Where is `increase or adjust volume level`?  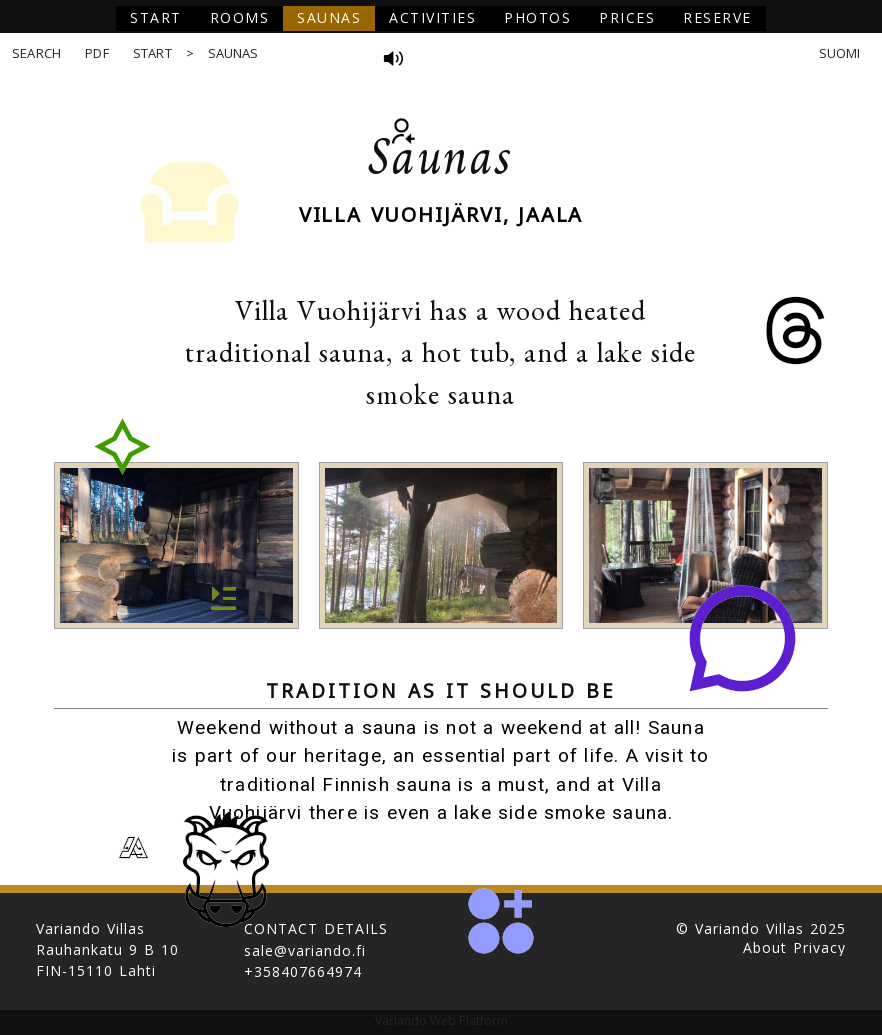
increase or adjust volume level is located at coordinates (393, 58).